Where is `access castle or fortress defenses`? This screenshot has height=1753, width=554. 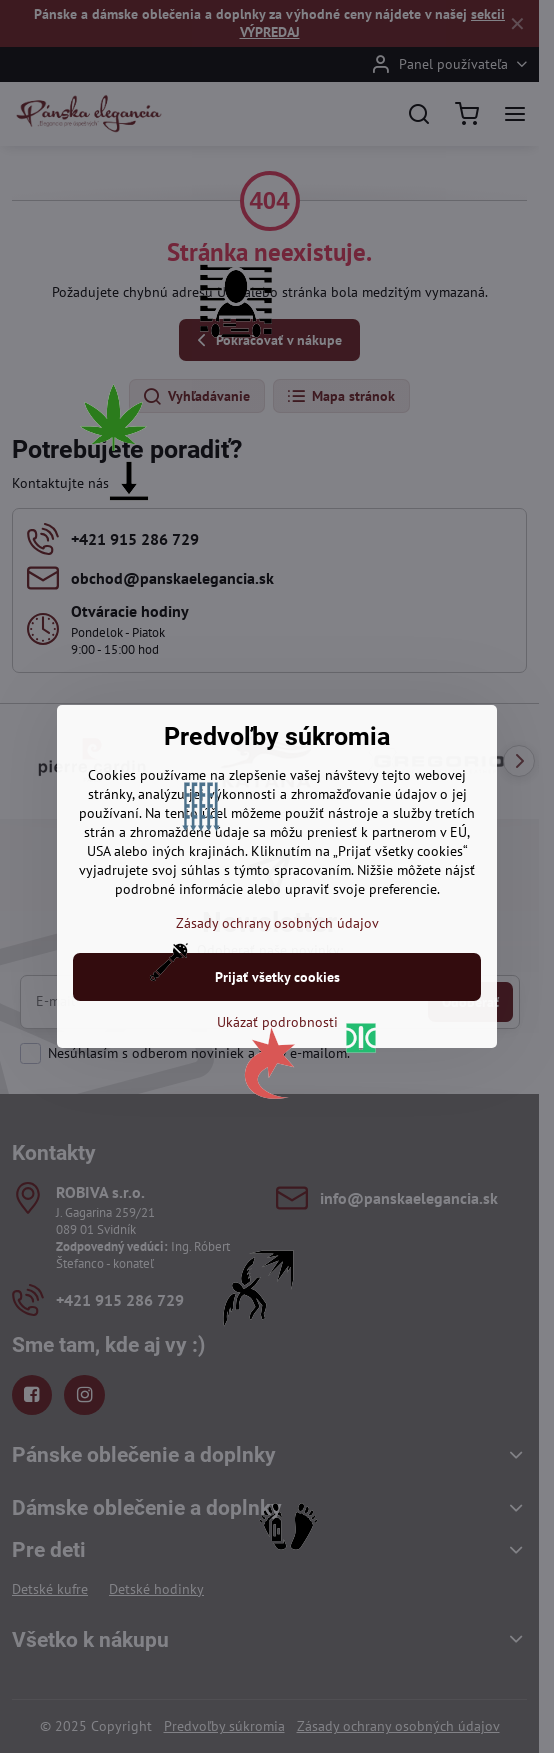 access castle or fortress defenses is located at coordinates (200, 806).